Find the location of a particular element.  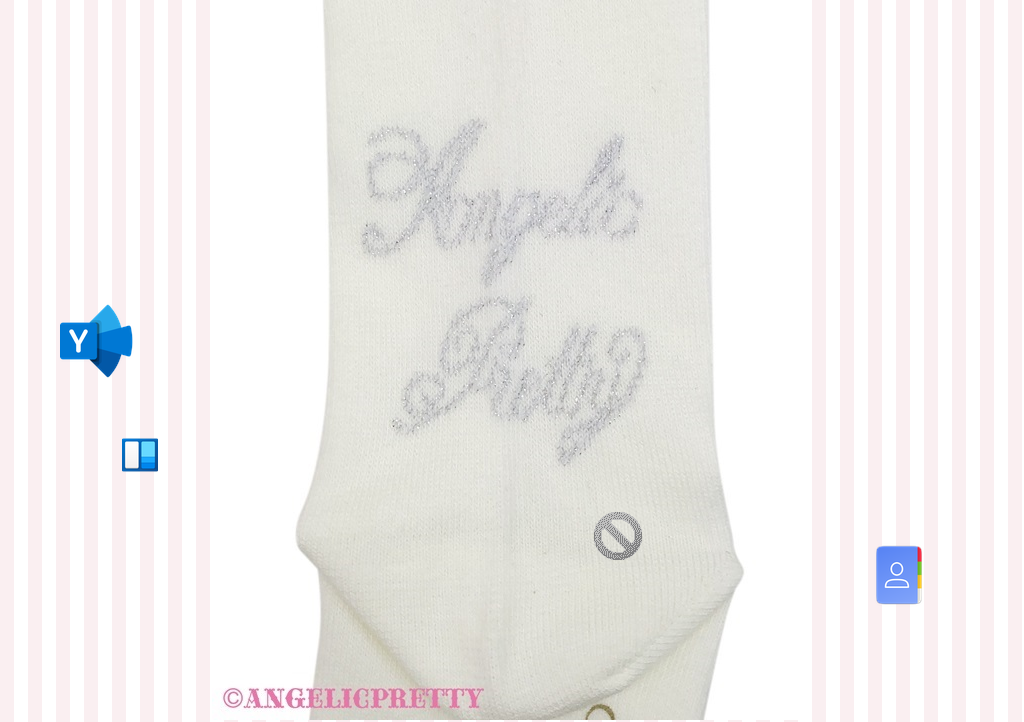

open the widgets panel is located at coordinates (140, 455).